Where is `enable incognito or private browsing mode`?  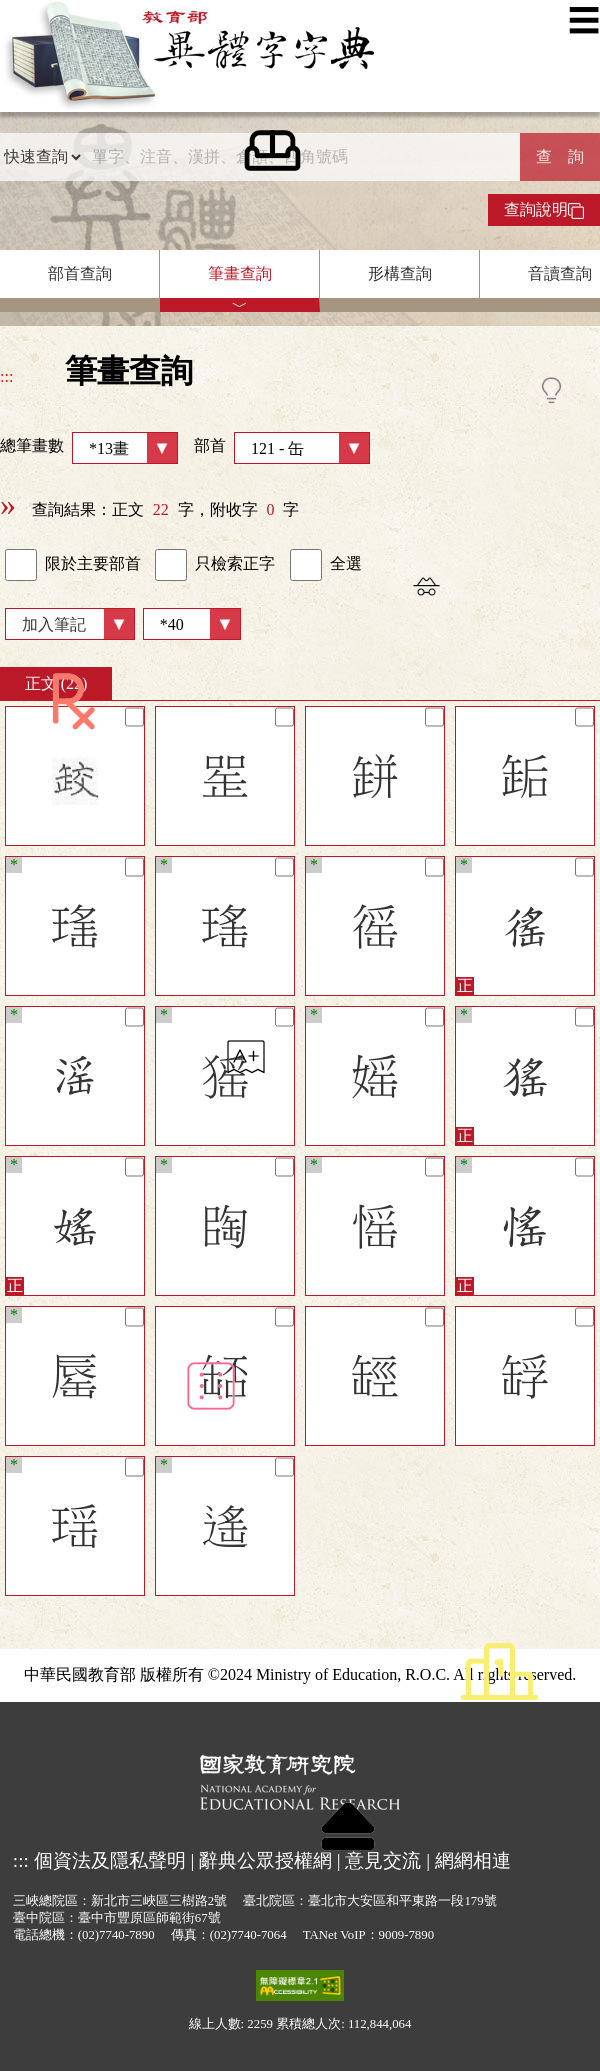 enable incognito or private browsing mode is located at coordinates (426, 586).